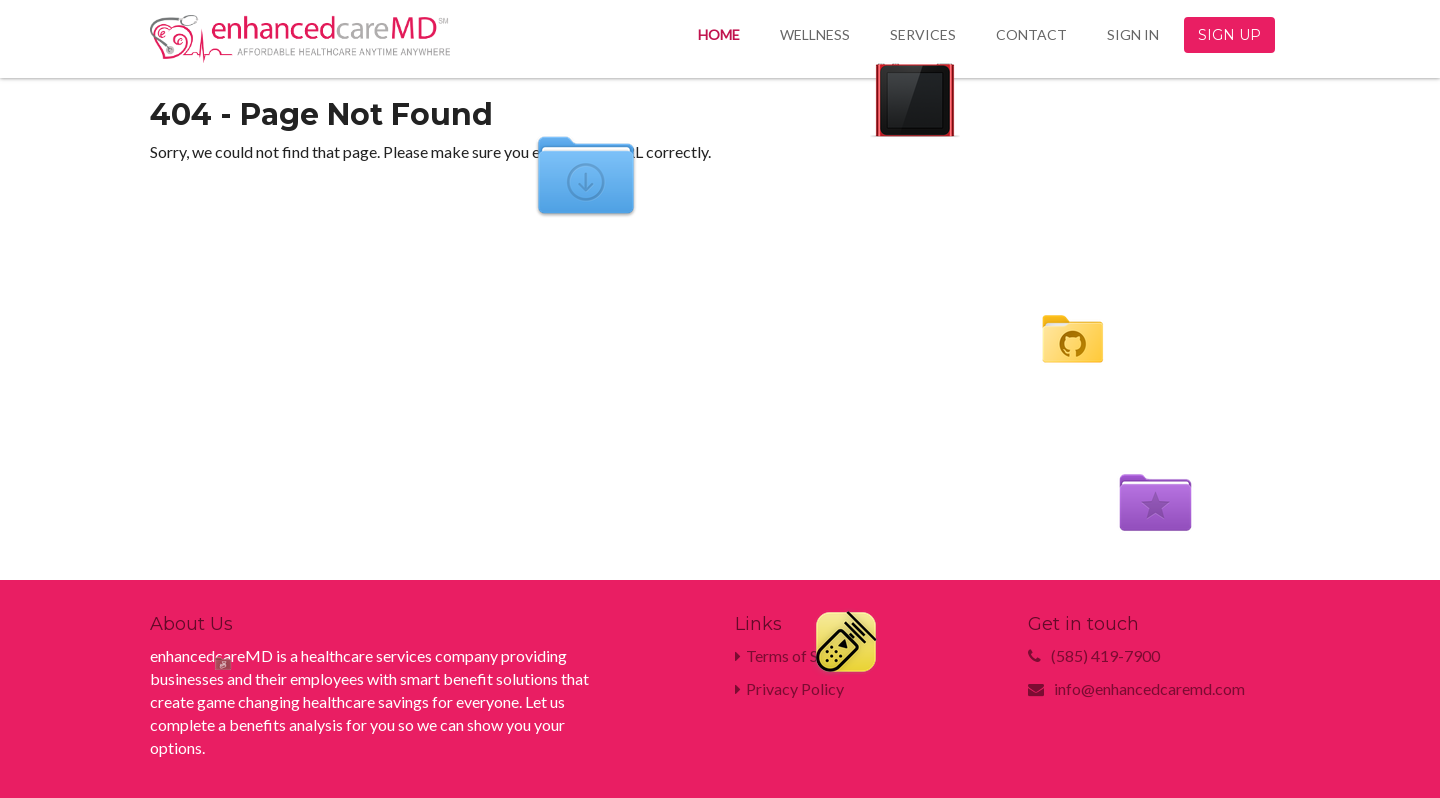  I want to click on open community remote app, so click(846, 642).